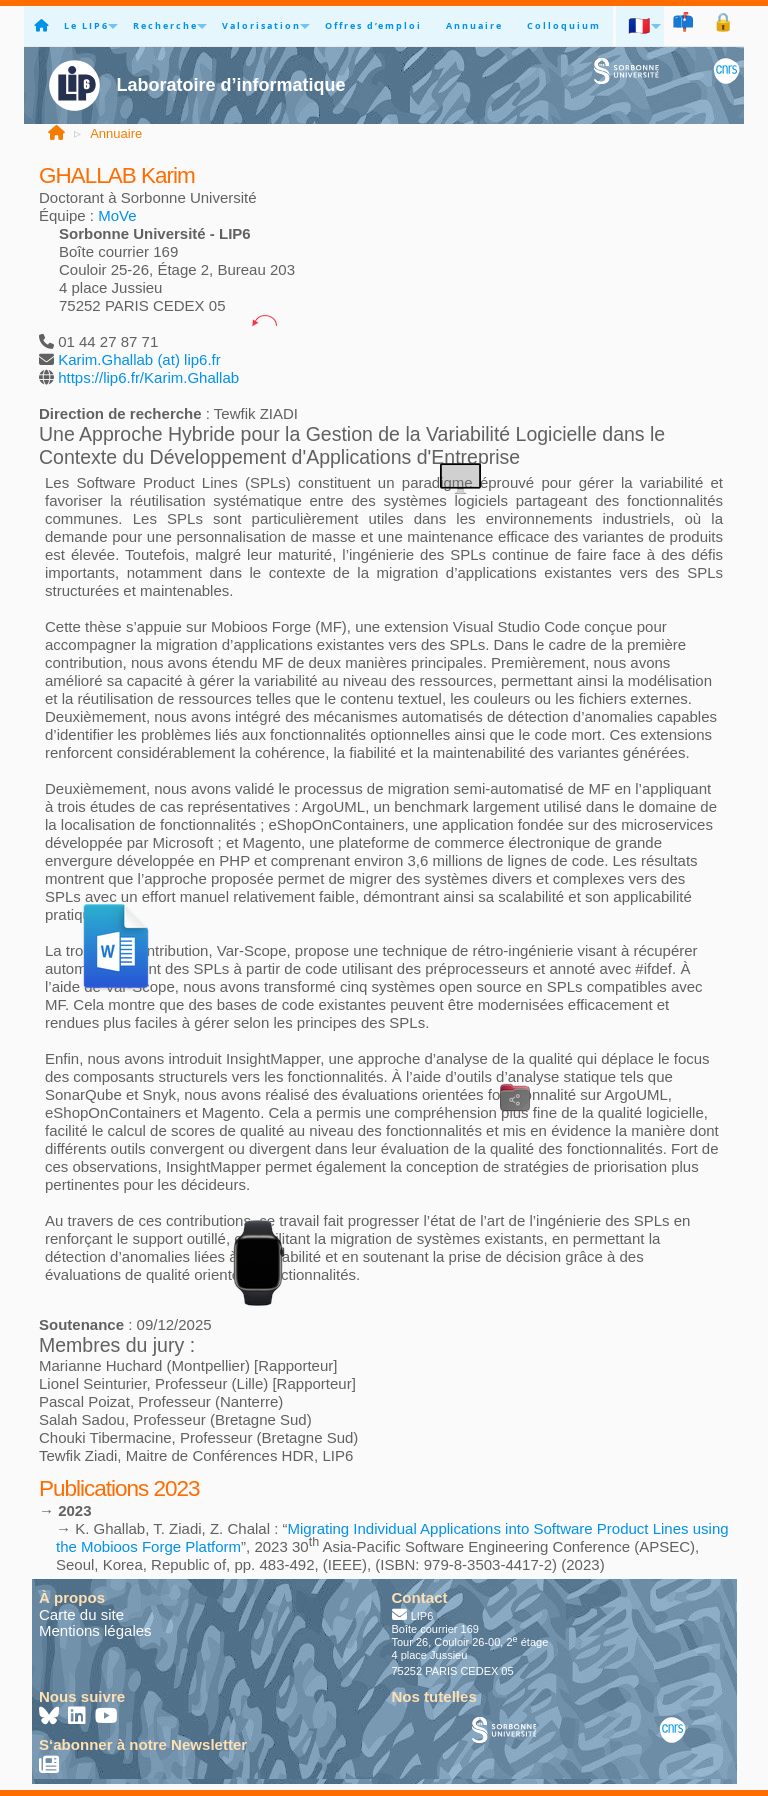  Describe the element at coordinates (116, 946) in the screenshot. I see `microsoft word template file` at that location.